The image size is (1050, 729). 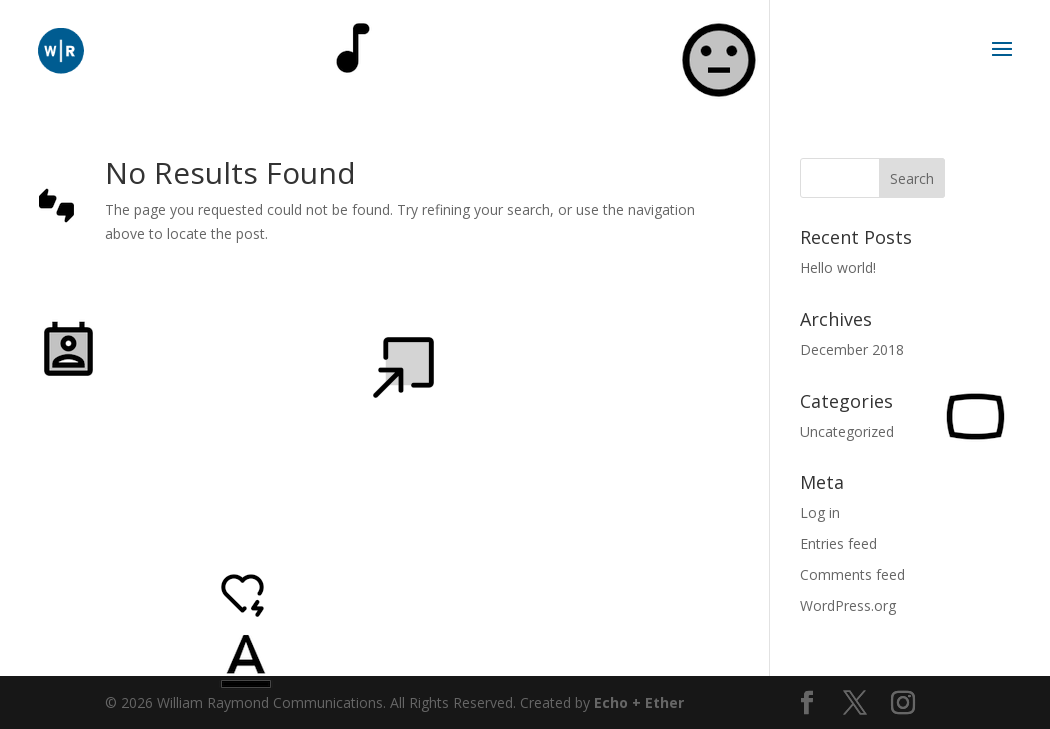 I want to click on play or access audio content, so click(x=353, y=48).